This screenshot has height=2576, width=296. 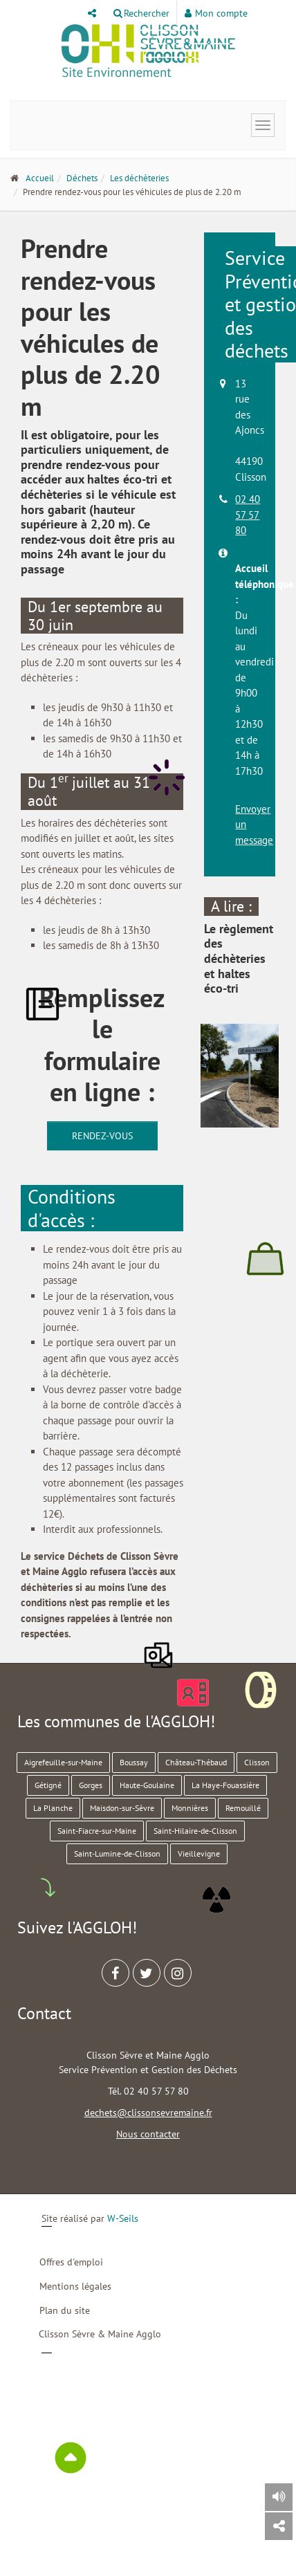 What do you see at coordinates (216, 1899) in the screenshot?
I see `indicates radioactive or hazardous material warning` at bounding box center [216, 1899].